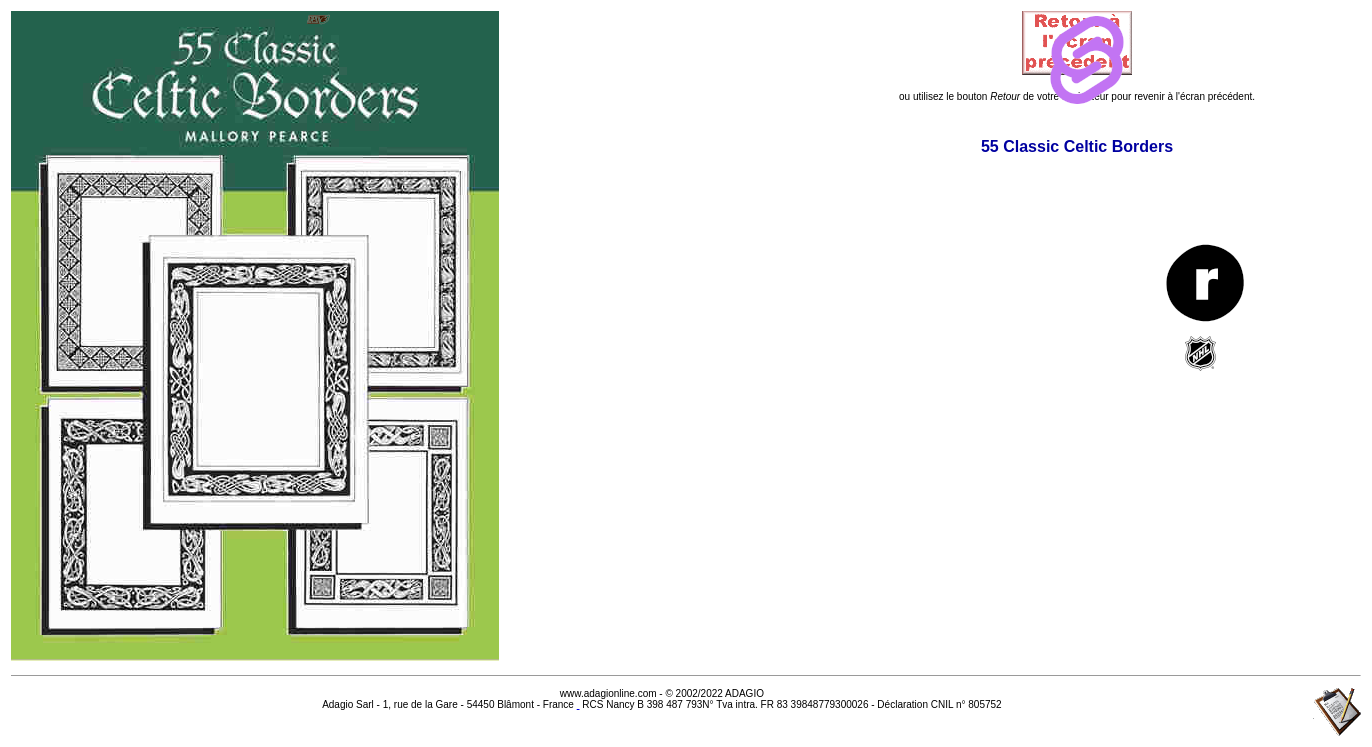 This screenshot has width=1372, height=747. Describe the element at coordinates (1200, 353) in the screenshot. I see `open the NHL app or website` at that location.